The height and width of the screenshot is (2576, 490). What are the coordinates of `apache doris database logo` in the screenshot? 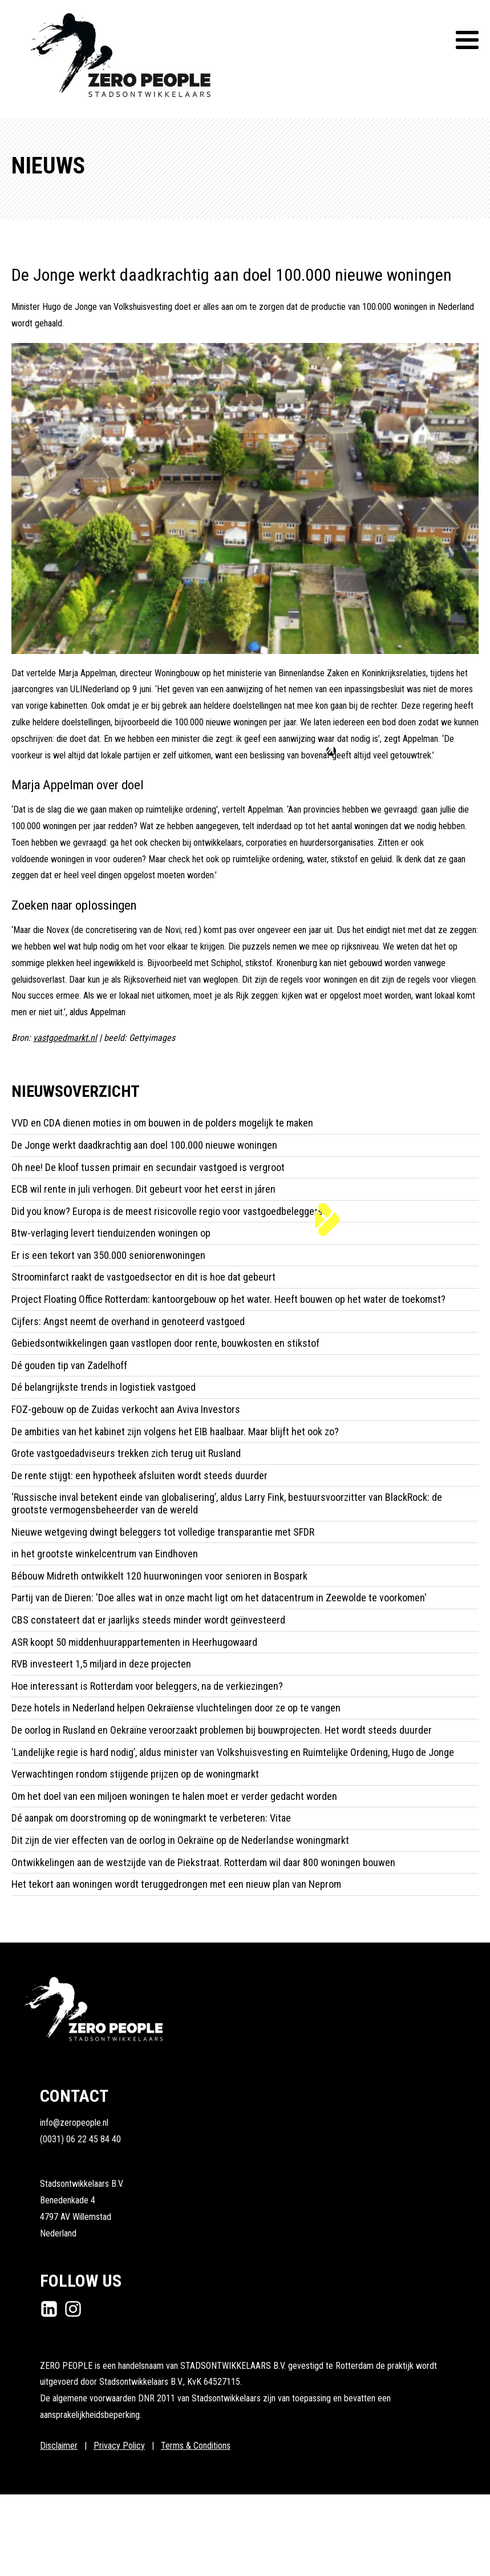 It's located at (327, 1220).